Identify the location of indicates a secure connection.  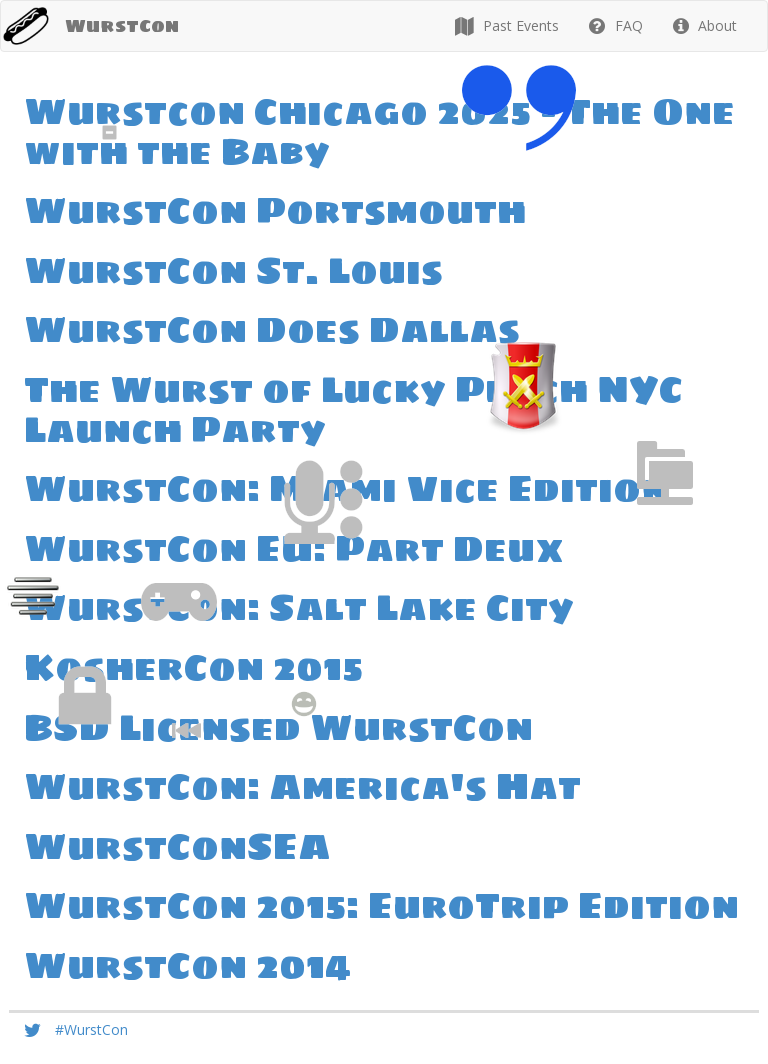
(85, 698).